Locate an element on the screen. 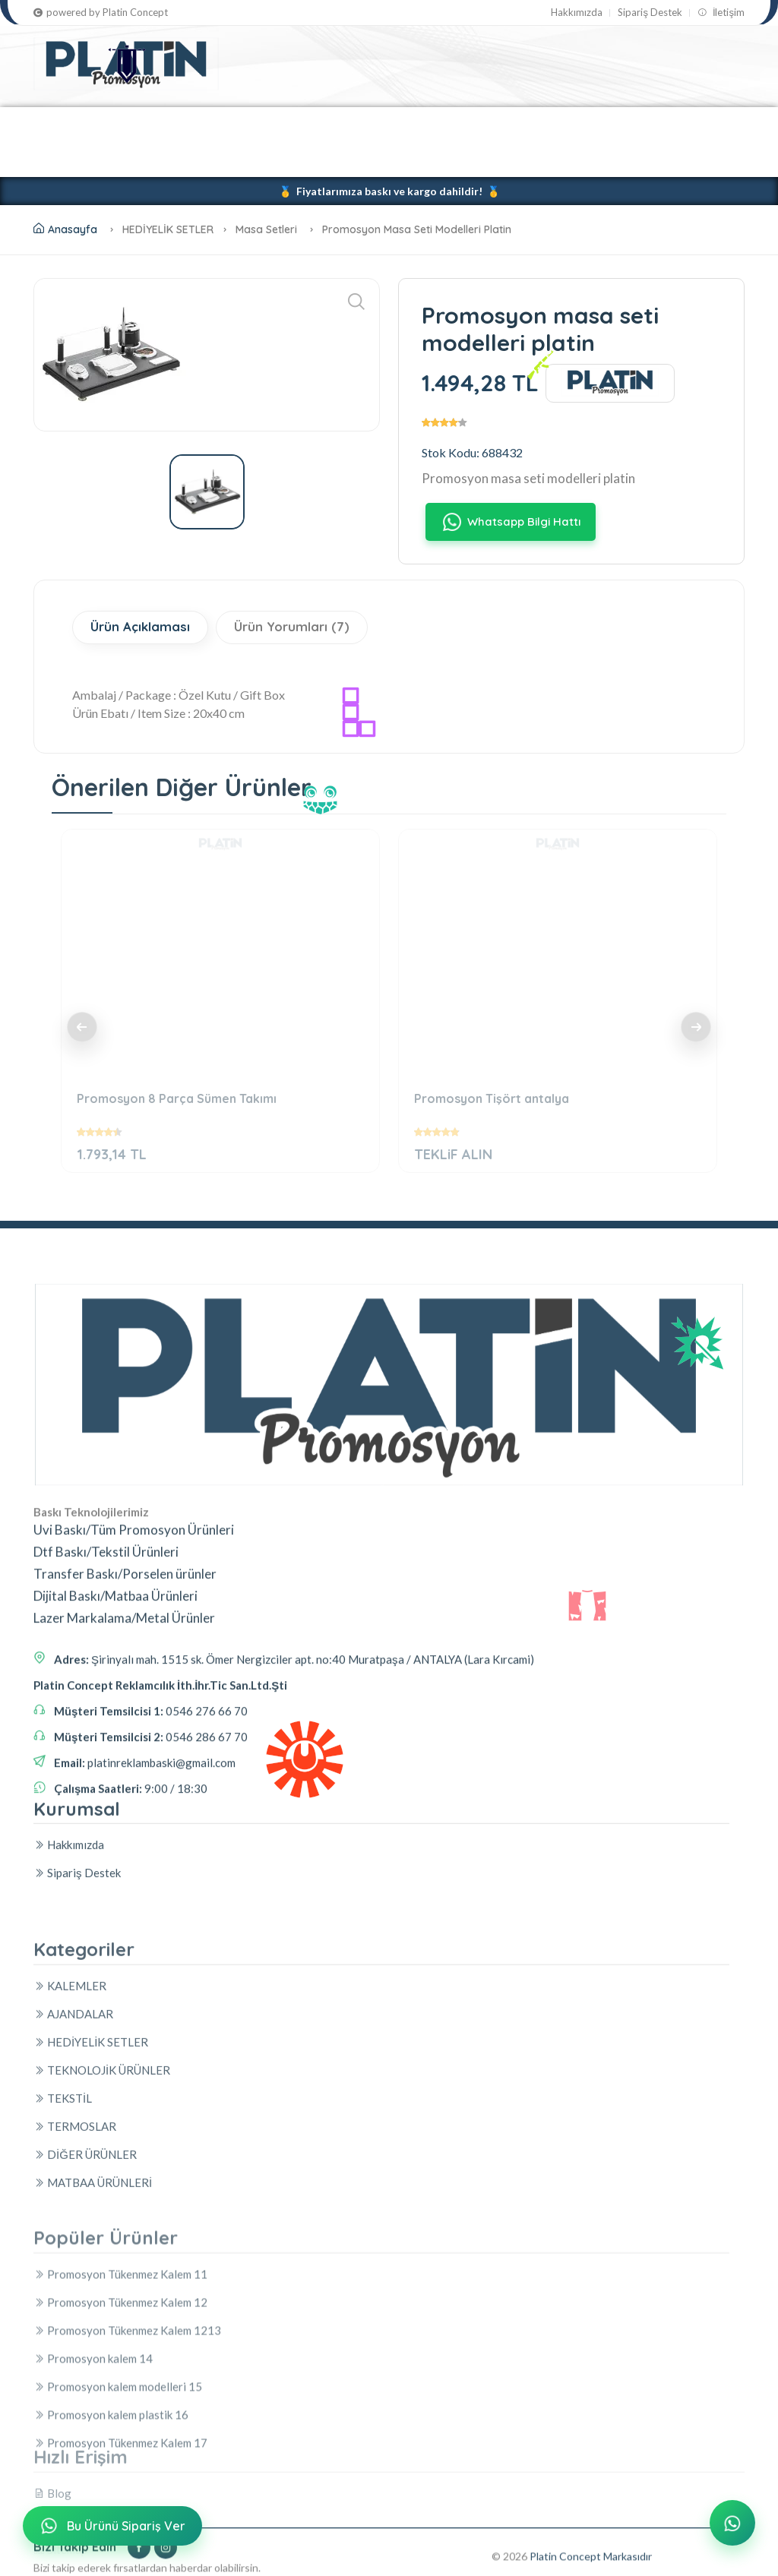 Image resolution: width=778 pixels, height=2576 pixels. abstract sun or radiant energy symbol is located at coordinates (305, 1759).